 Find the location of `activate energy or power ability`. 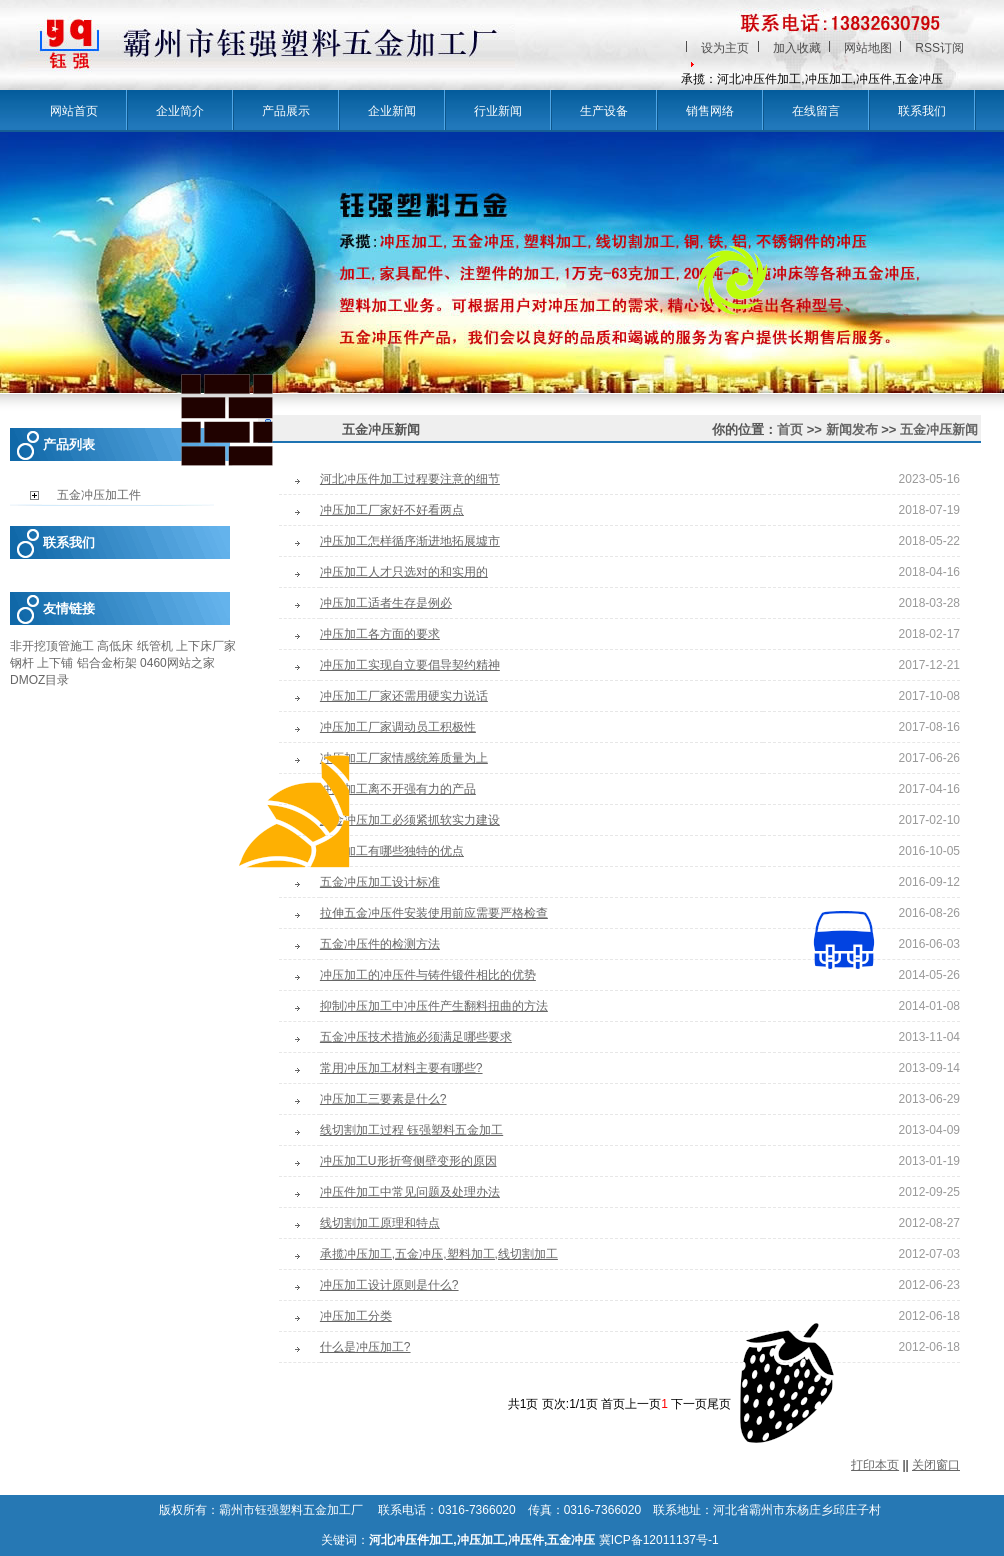

activate energy or power ability is located at coordinates (732, 280).